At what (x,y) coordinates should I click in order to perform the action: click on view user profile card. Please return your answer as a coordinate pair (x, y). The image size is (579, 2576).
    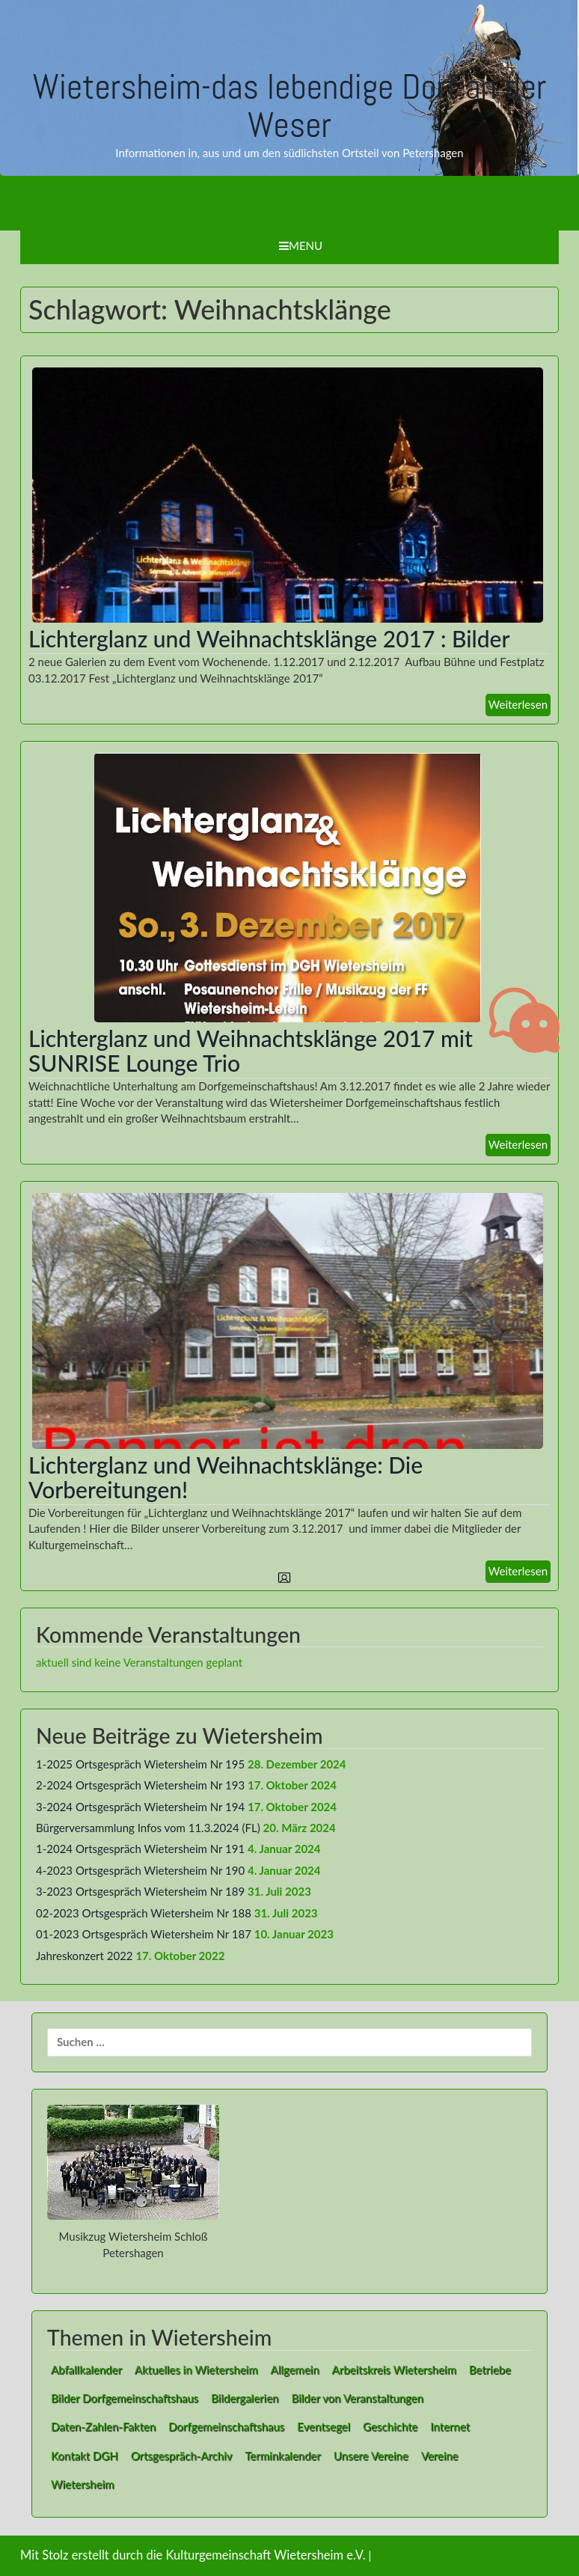
    Looking at the image, I should click on (284, 1578).